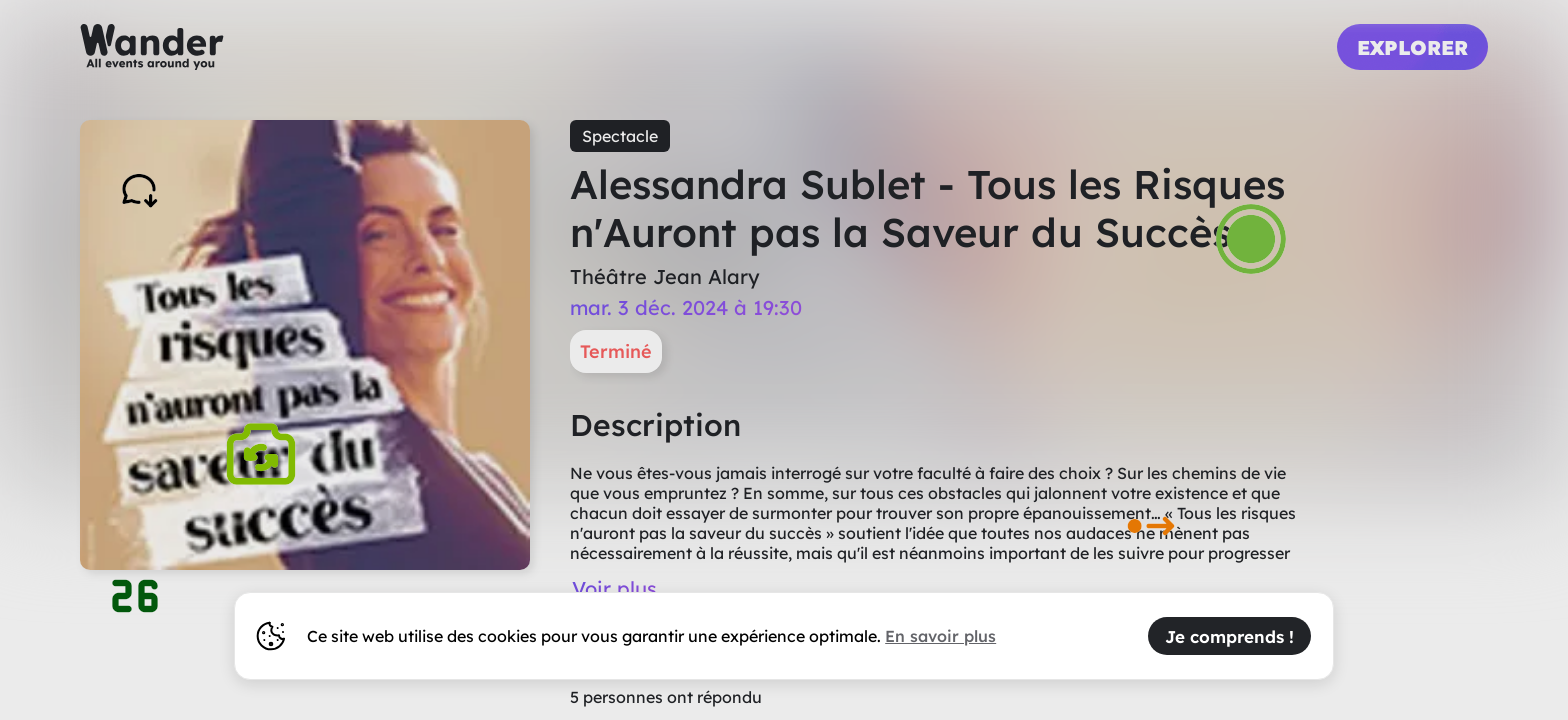  I want to click on move item to the right, so click(1151, 526).